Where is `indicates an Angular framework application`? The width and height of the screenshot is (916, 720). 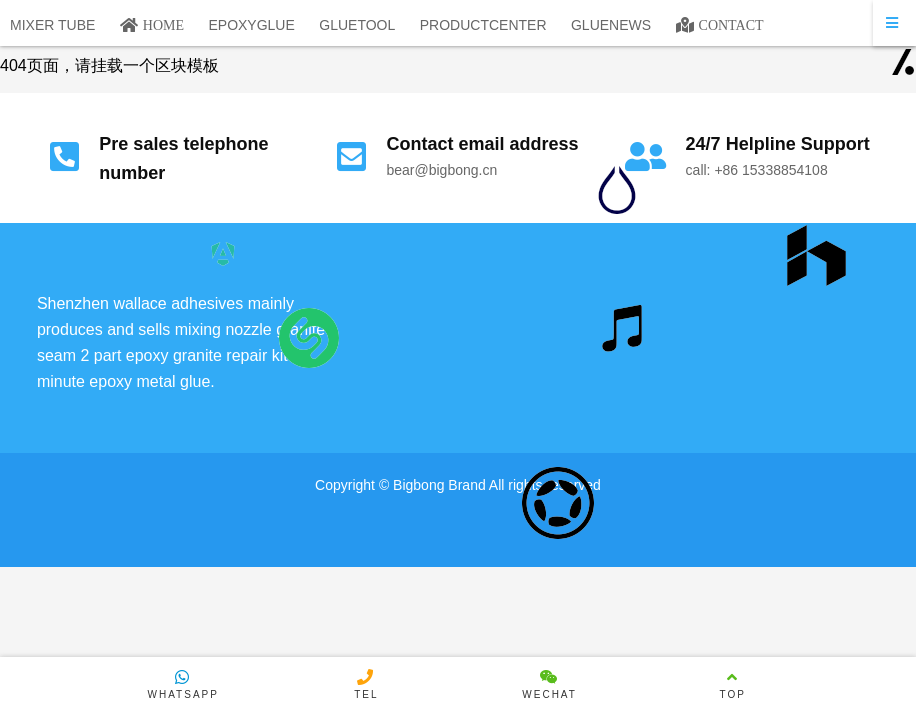 indicates an Angular framework application is located at coordinates (223, 254).